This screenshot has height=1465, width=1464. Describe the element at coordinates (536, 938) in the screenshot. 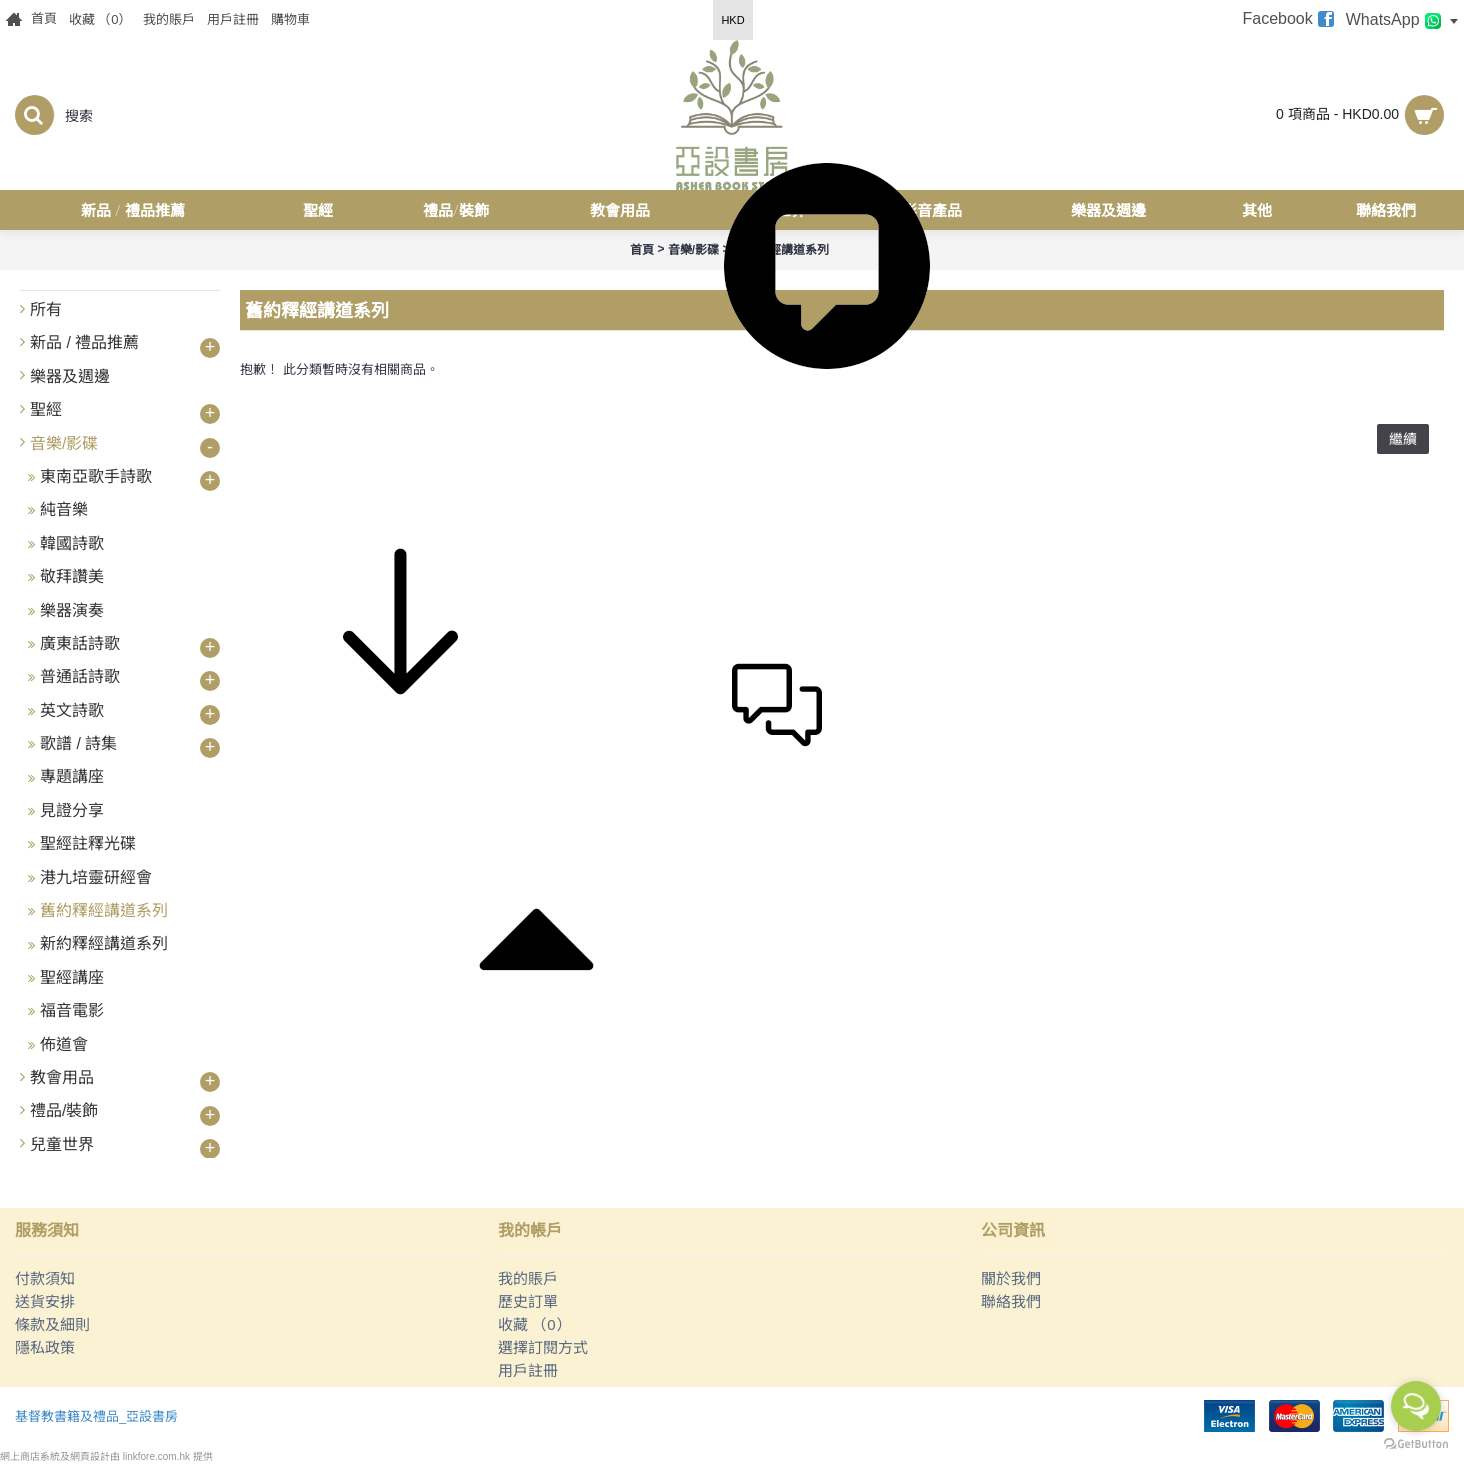

I see `collapse an expanded section` at that location.